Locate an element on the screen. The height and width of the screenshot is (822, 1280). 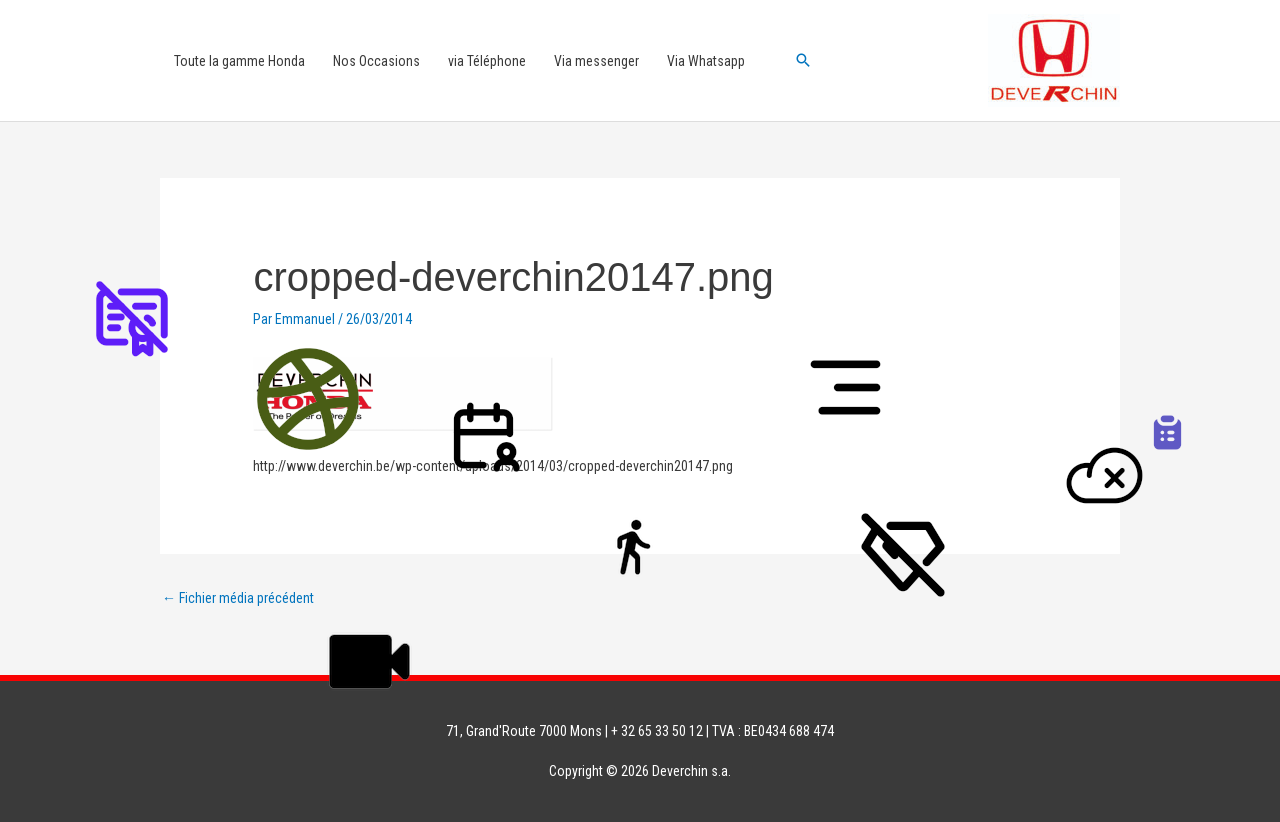
start a video call is located at coordinates (369, 661).